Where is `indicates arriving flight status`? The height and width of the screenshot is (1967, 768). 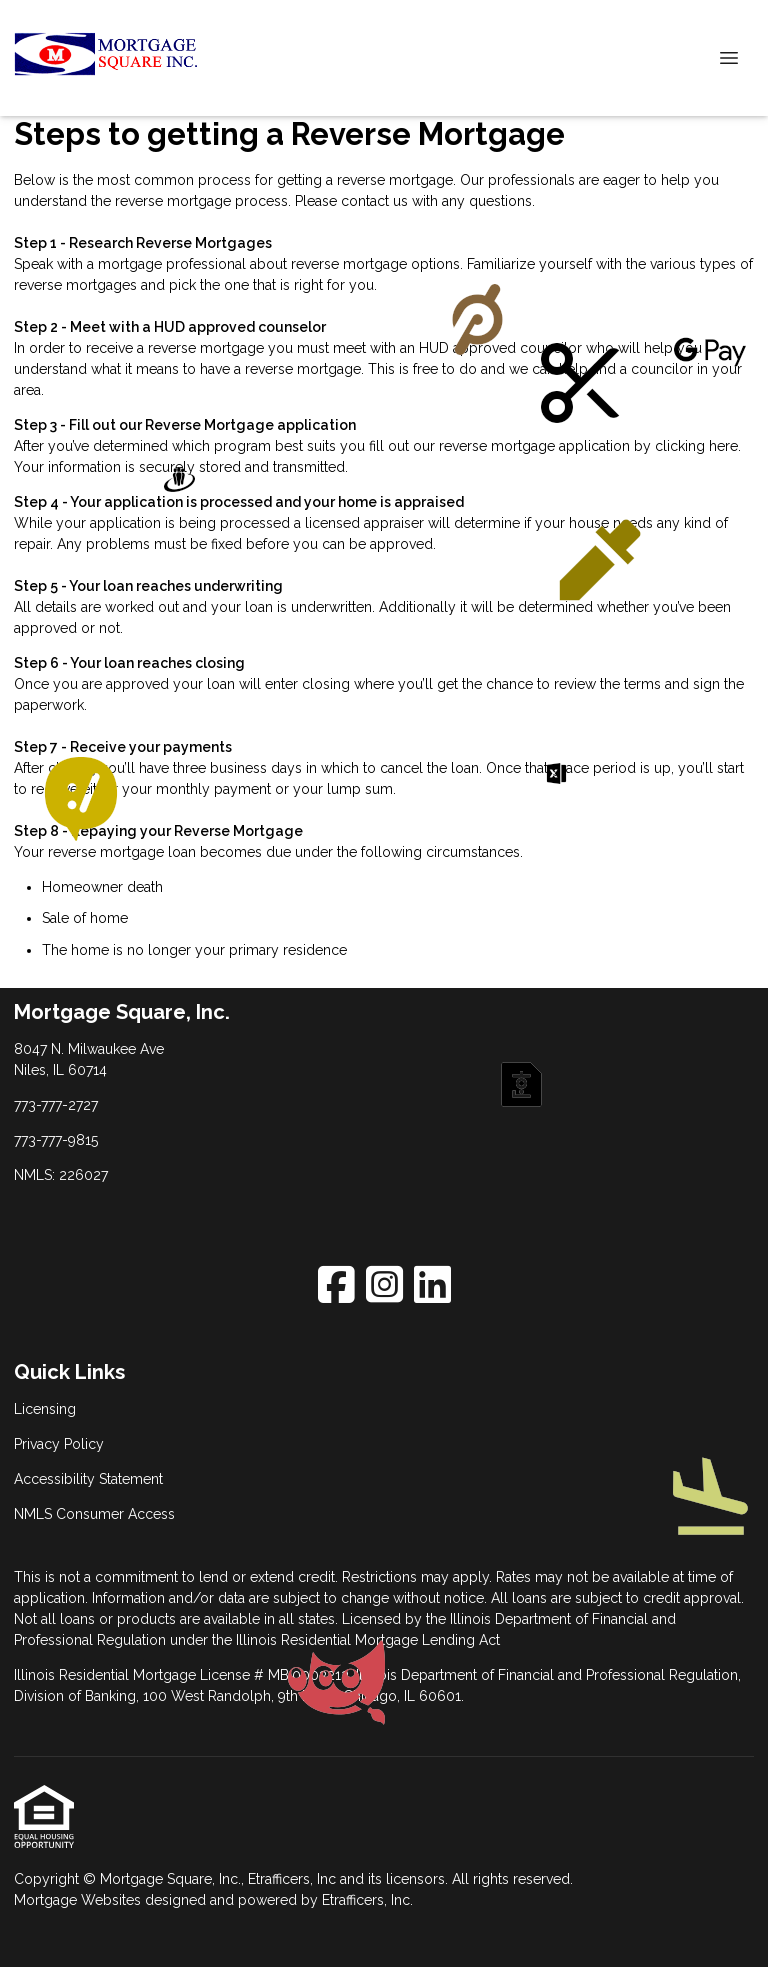
indicates arriving flight status is located at coordinates (711, 1498).